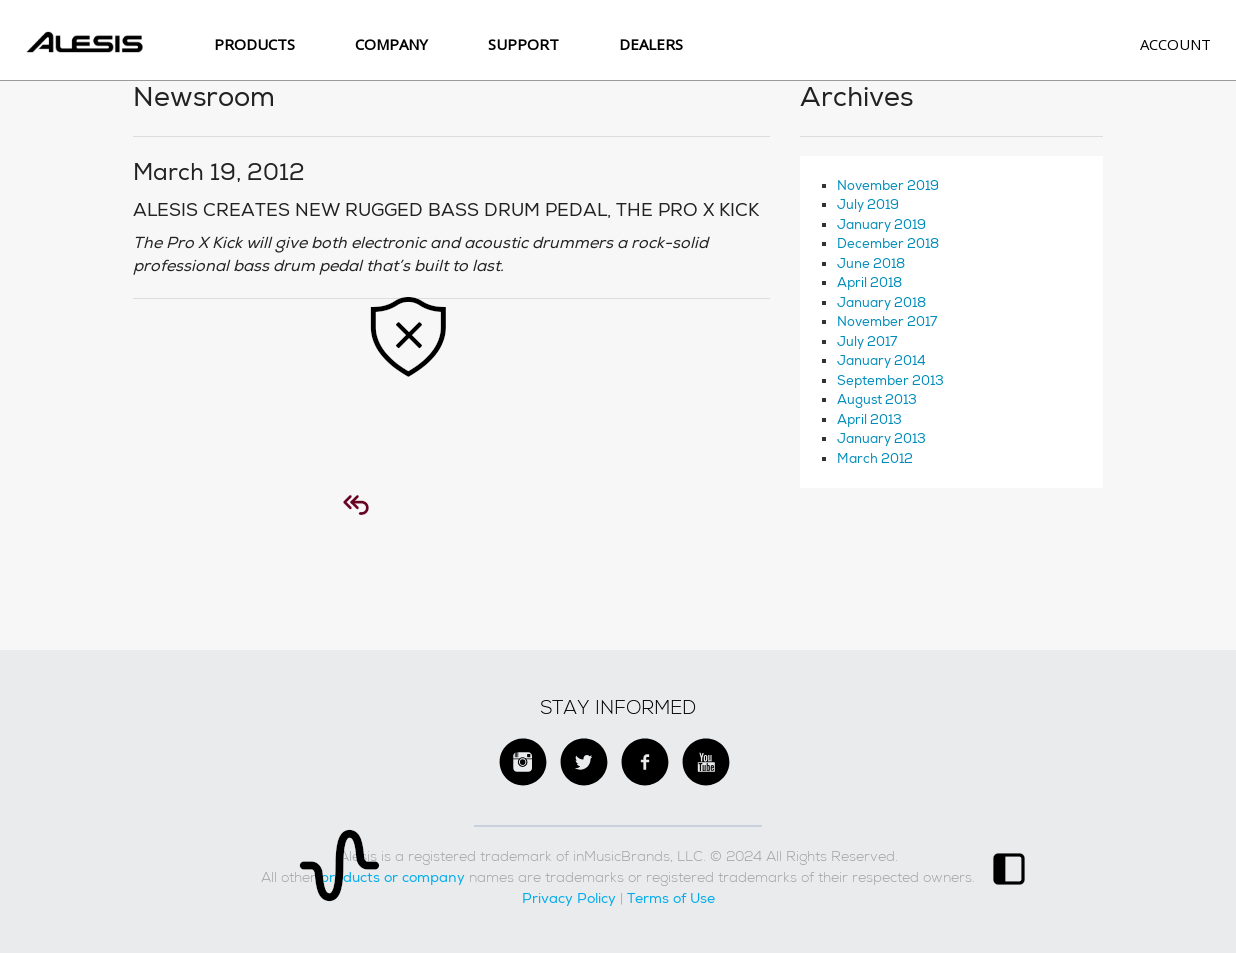  I want to click on indicates an untrusted workspace or security warning, so click(408, 337).